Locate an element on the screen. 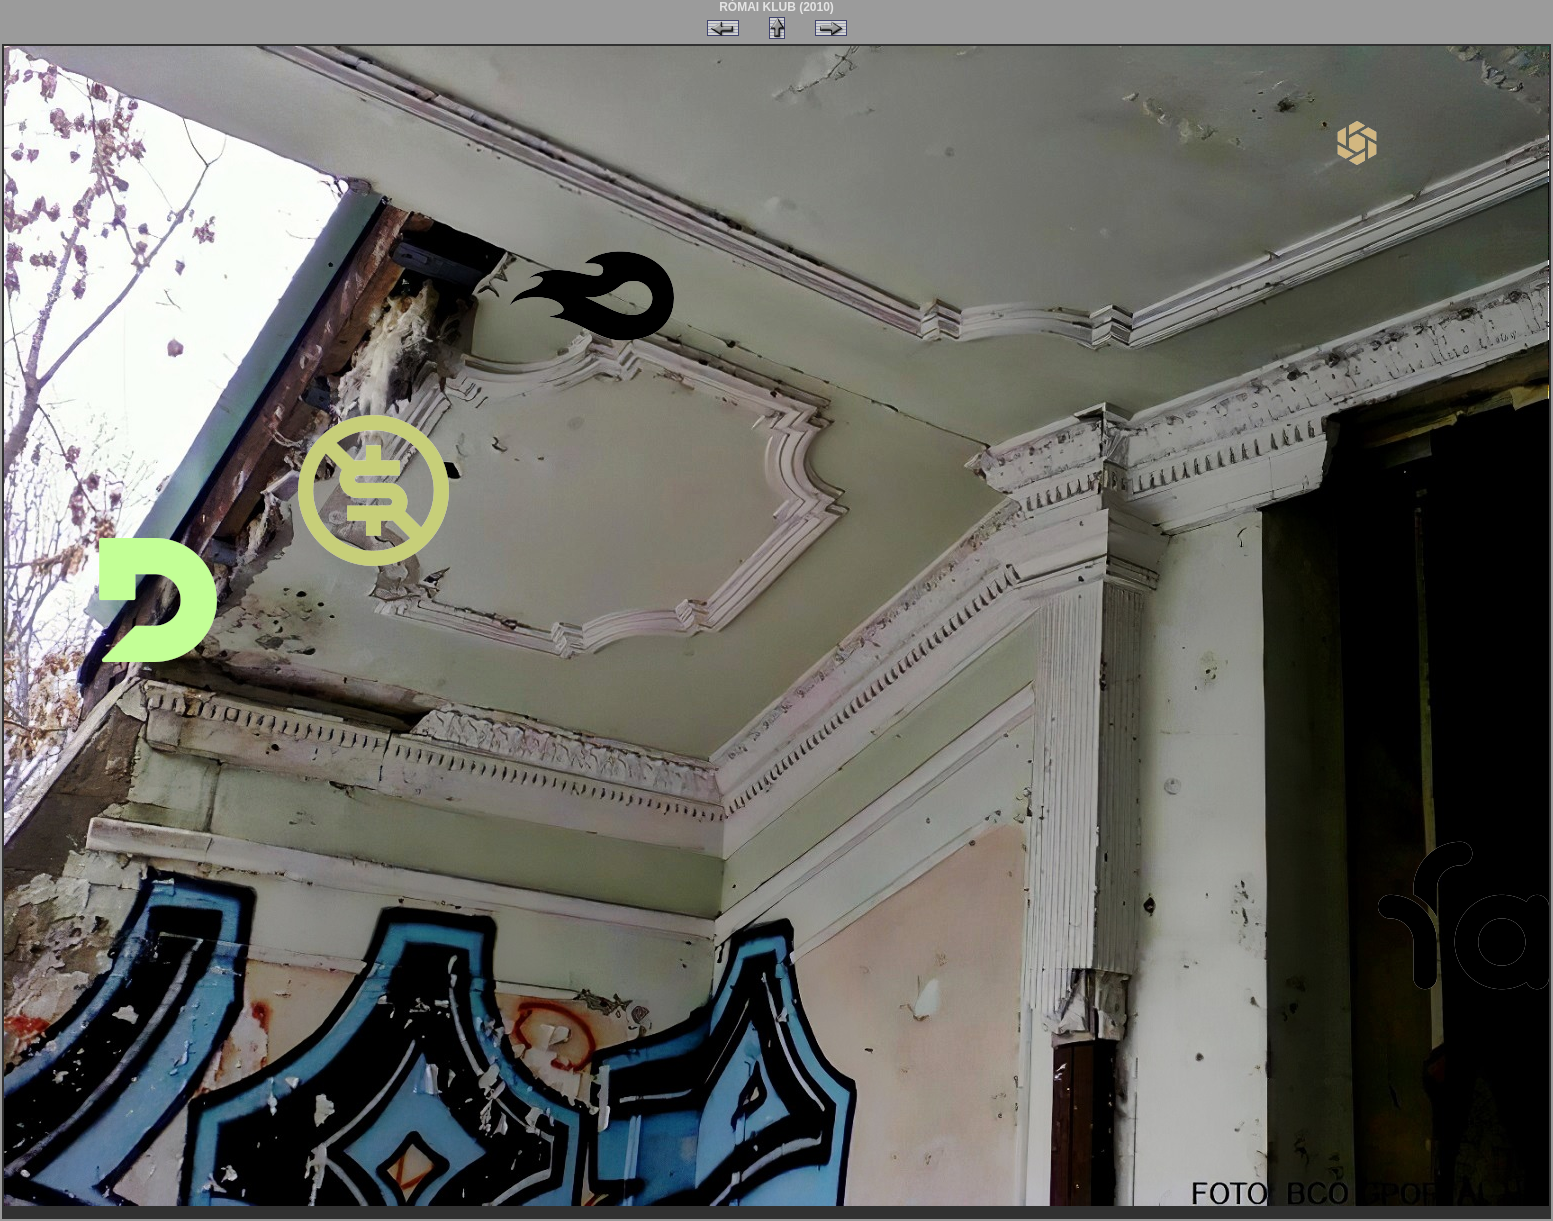 The width and height of the screenshot is (1553, 1221). open Favro project management app is located at coordinates (1463, 915).